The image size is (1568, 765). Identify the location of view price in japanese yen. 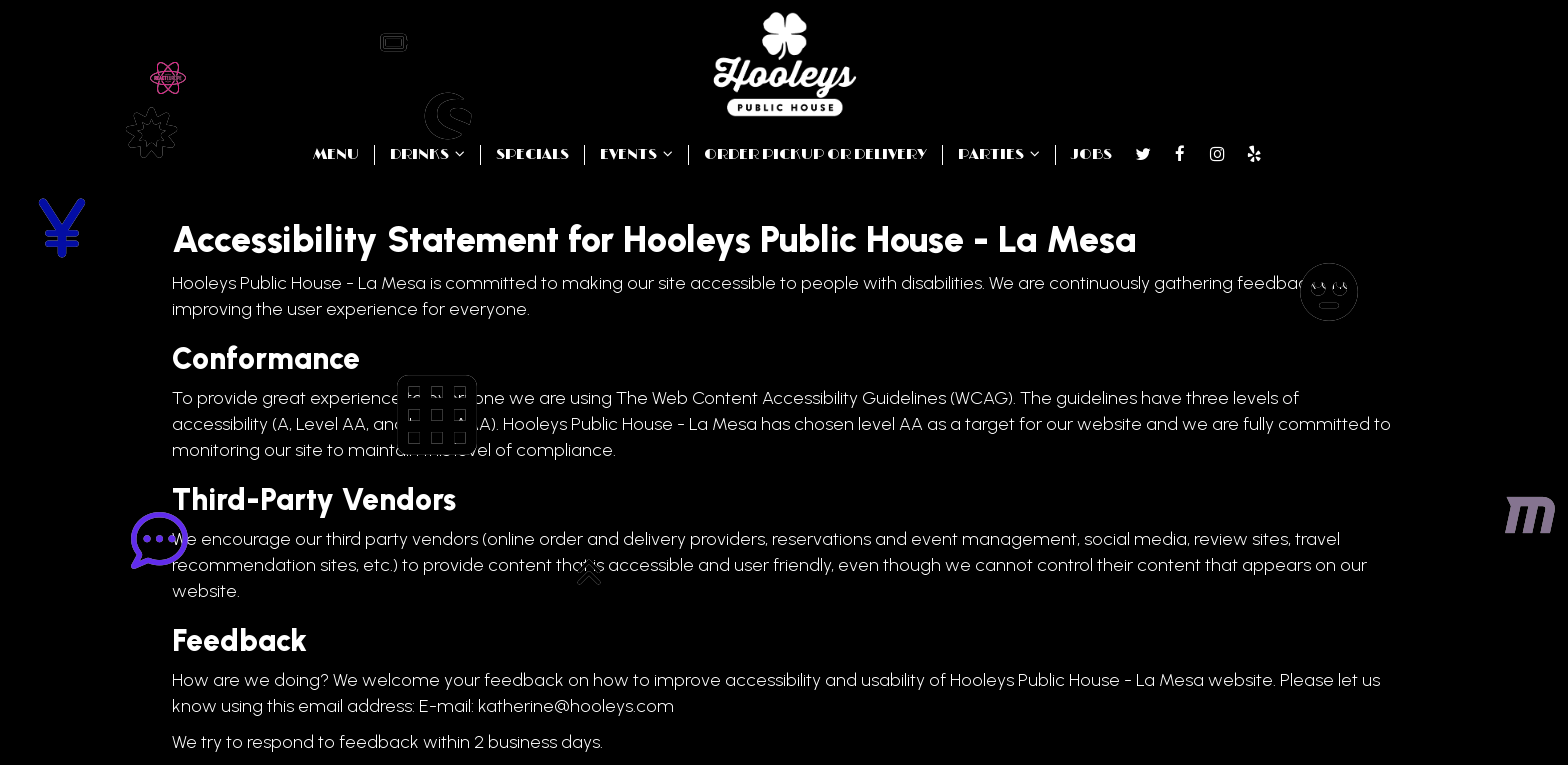
(62, 228).